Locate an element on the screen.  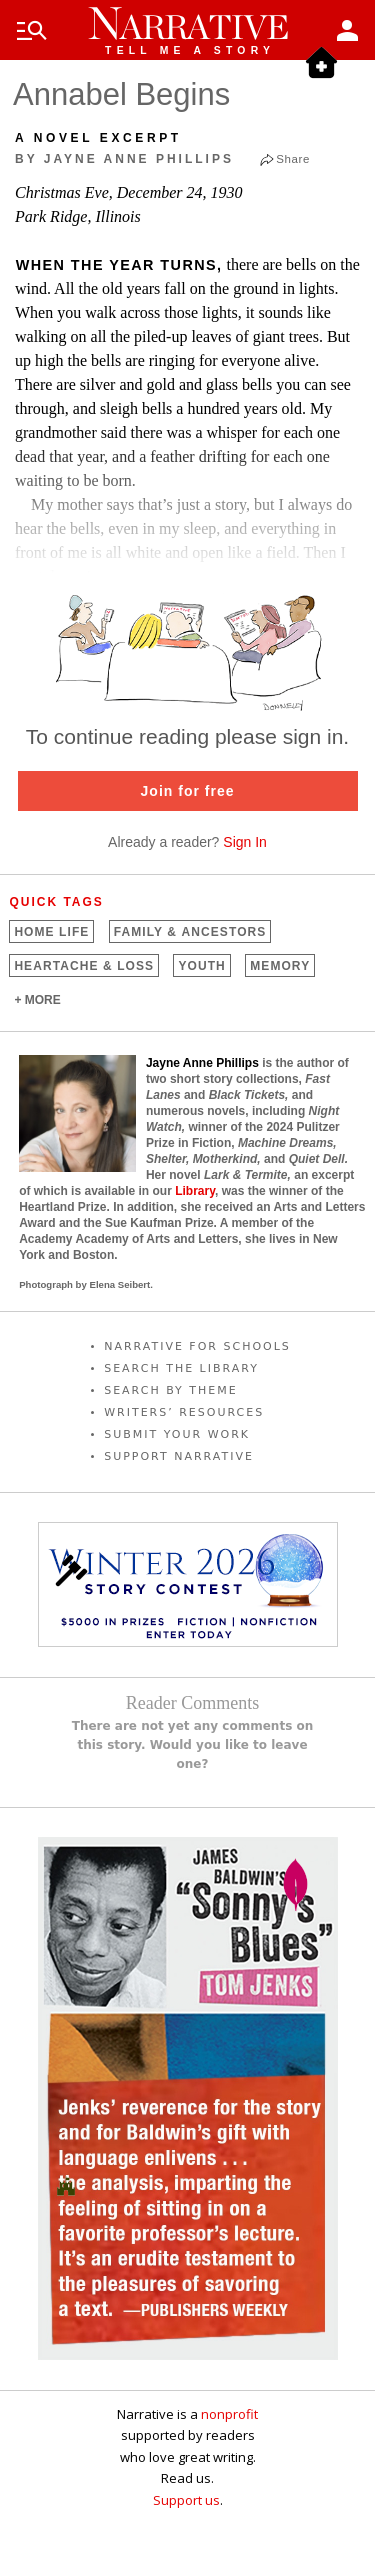
access home healthcare services is located at coordinates (321, 62).